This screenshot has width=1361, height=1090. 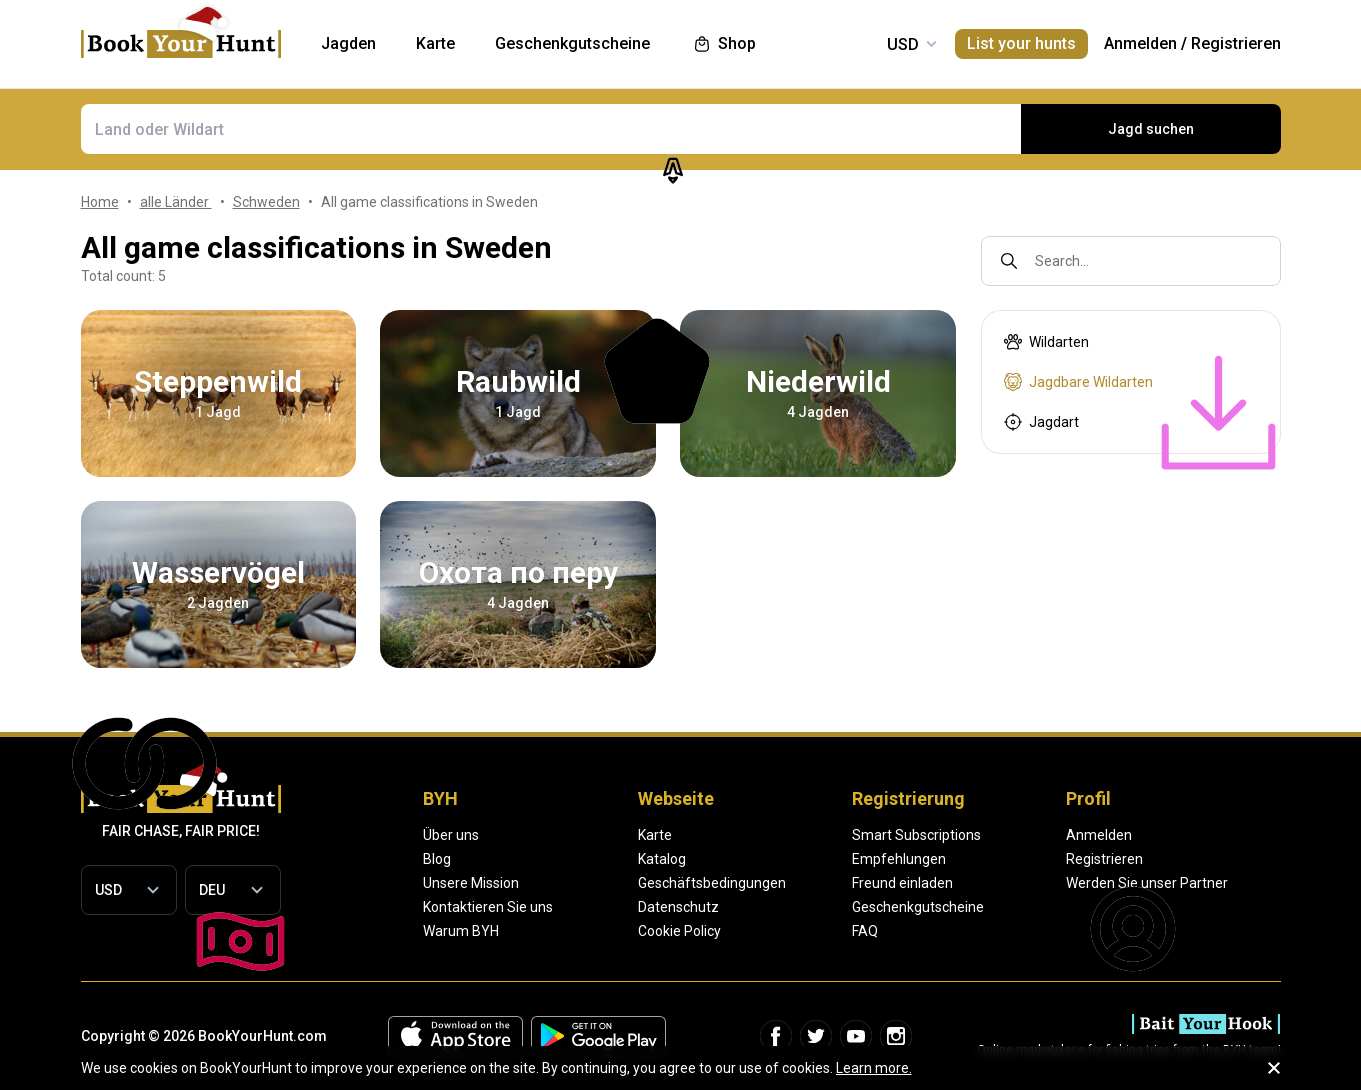 I want to click on indicates a pentagon shape or geometric element, so click(x=657, y=371).